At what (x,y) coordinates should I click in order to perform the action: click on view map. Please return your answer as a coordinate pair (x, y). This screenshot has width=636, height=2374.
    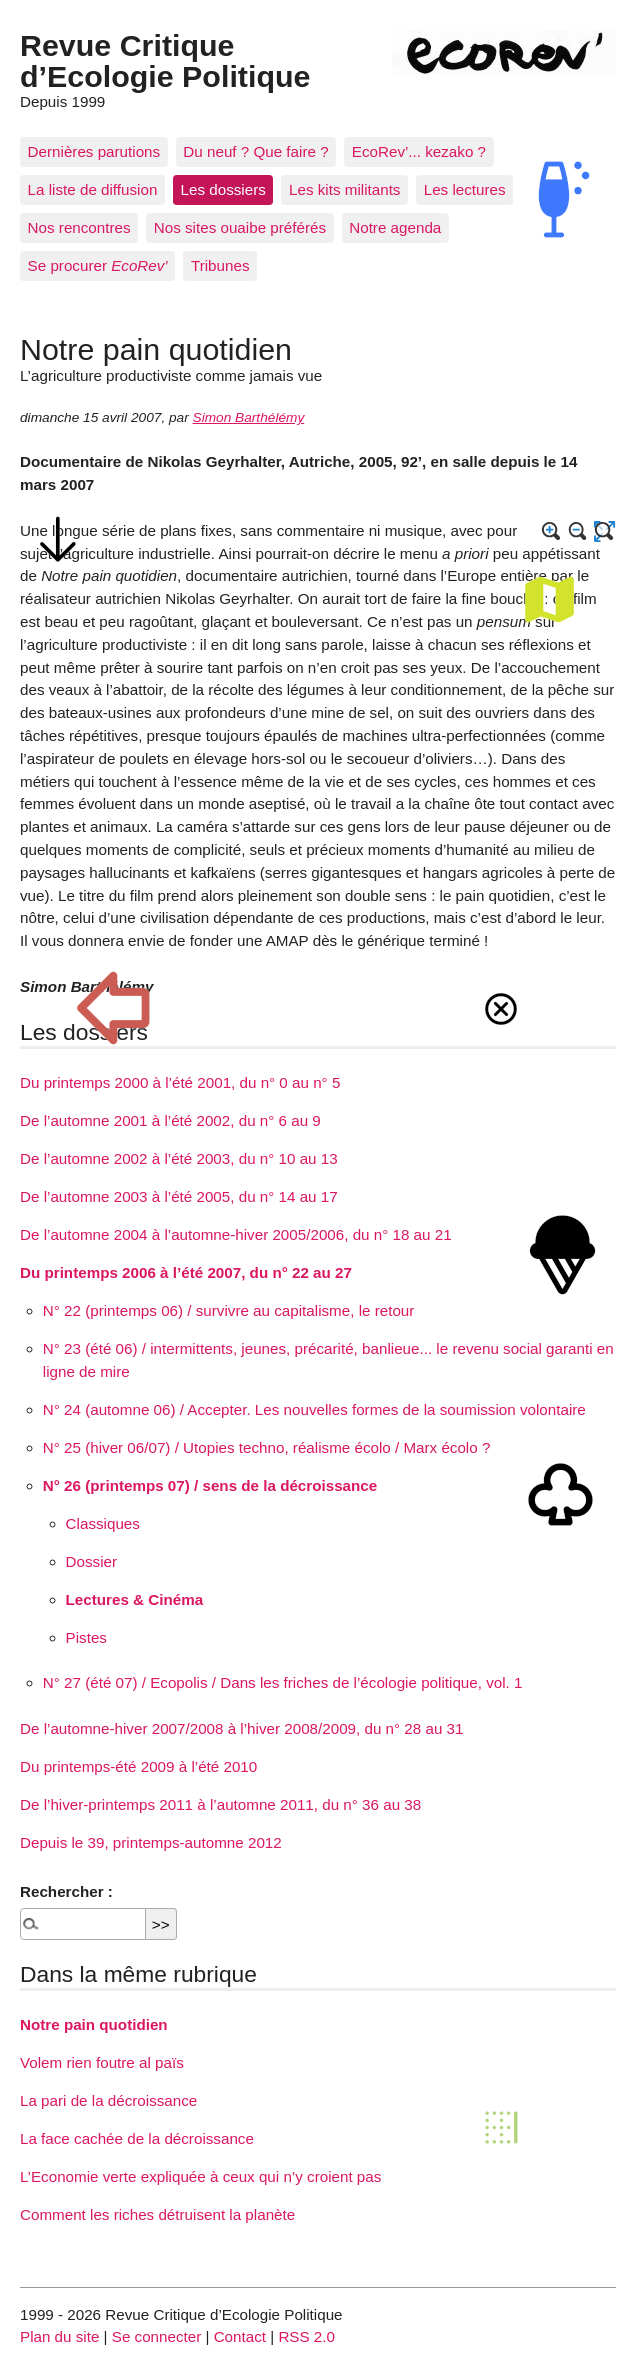
    Looking at the image, I should click on (549, 599).